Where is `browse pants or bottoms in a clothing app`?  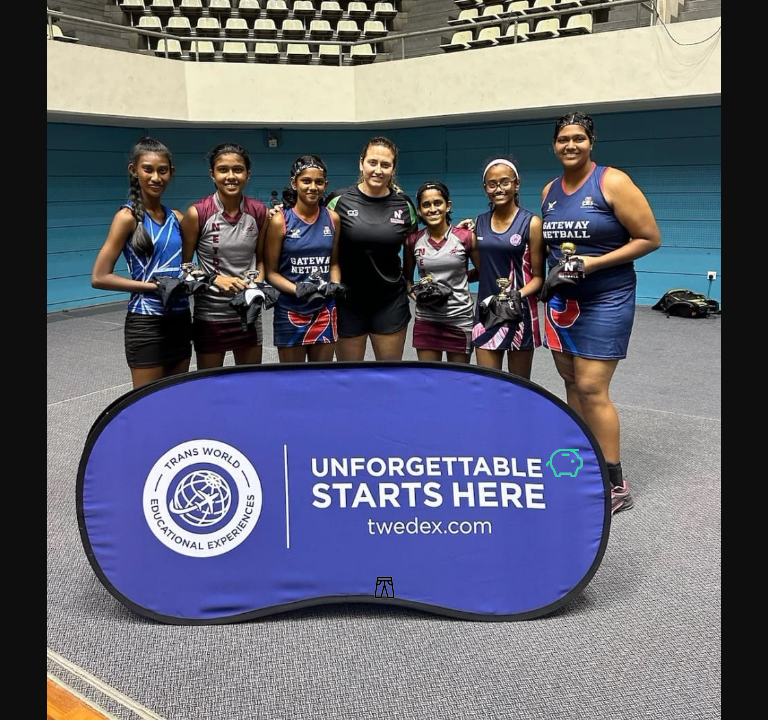
browse pants or bottoms in a clothing app is located at coordinates (384, 587).